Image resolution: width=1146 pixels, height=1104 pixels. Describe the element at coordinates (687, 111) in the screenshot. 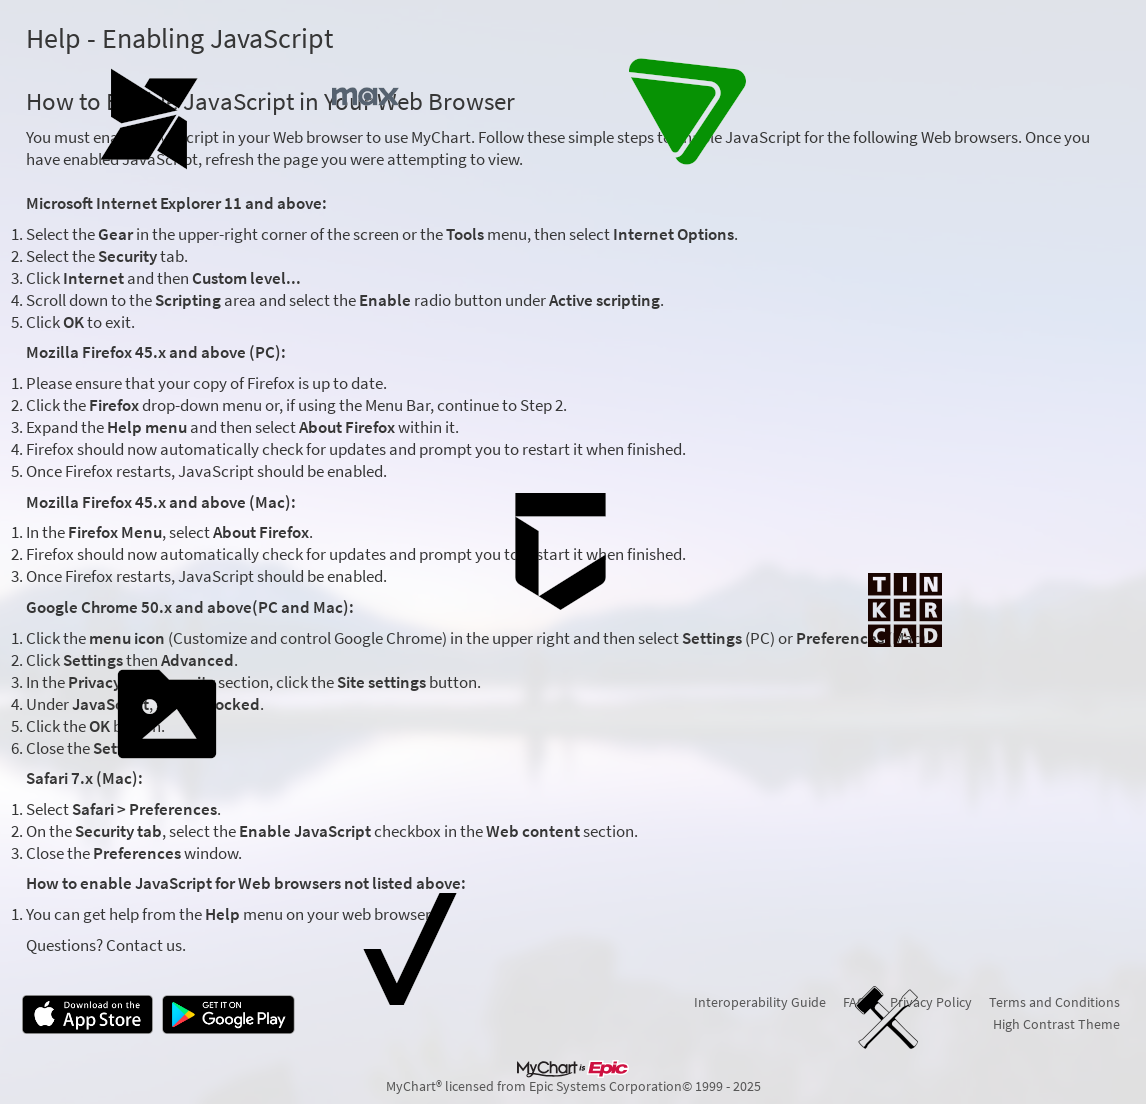

I see `open ProtonVPN app` at that location.